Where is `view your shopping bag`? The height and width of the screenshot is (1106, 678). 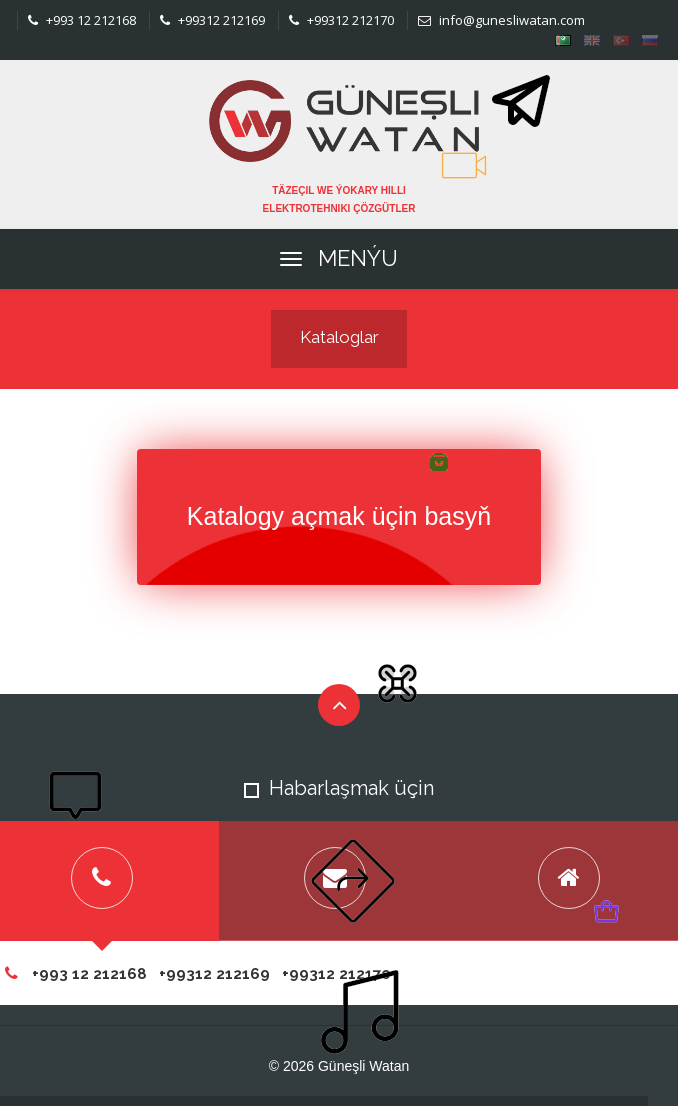 view your shopping bag is located at coordinates (606, 912).